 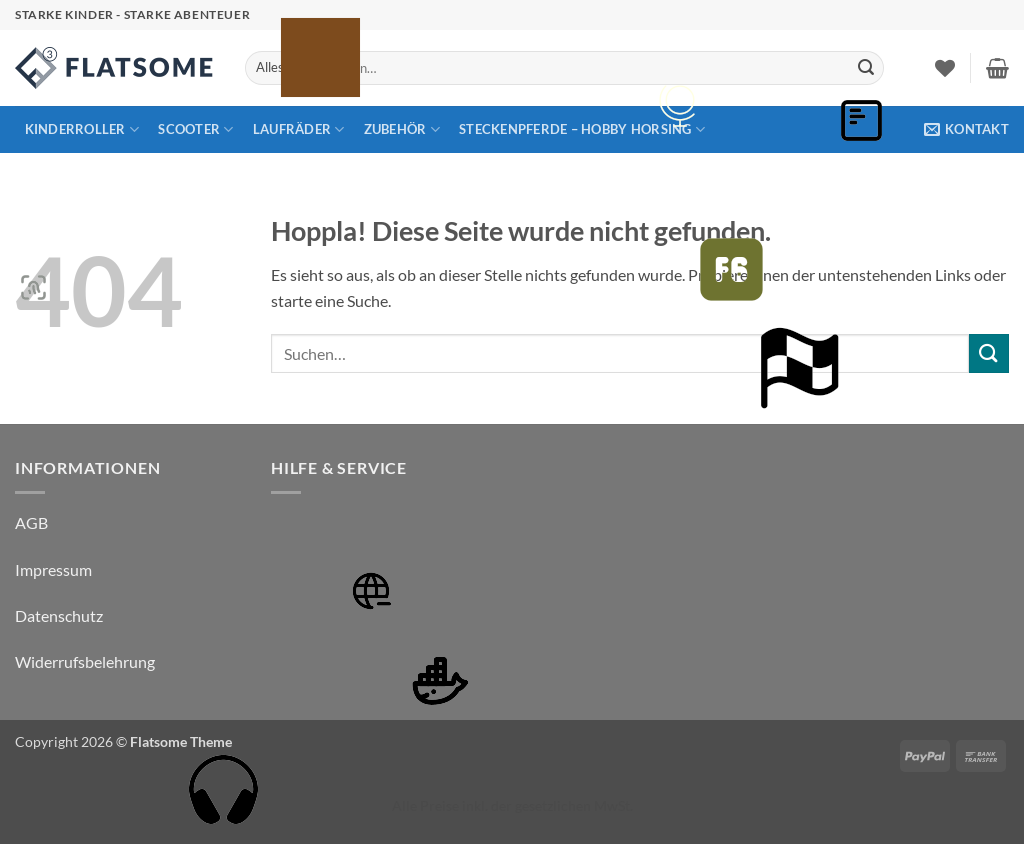 I want to click on authenticate with fingerprint, so click(x=33, y=287).